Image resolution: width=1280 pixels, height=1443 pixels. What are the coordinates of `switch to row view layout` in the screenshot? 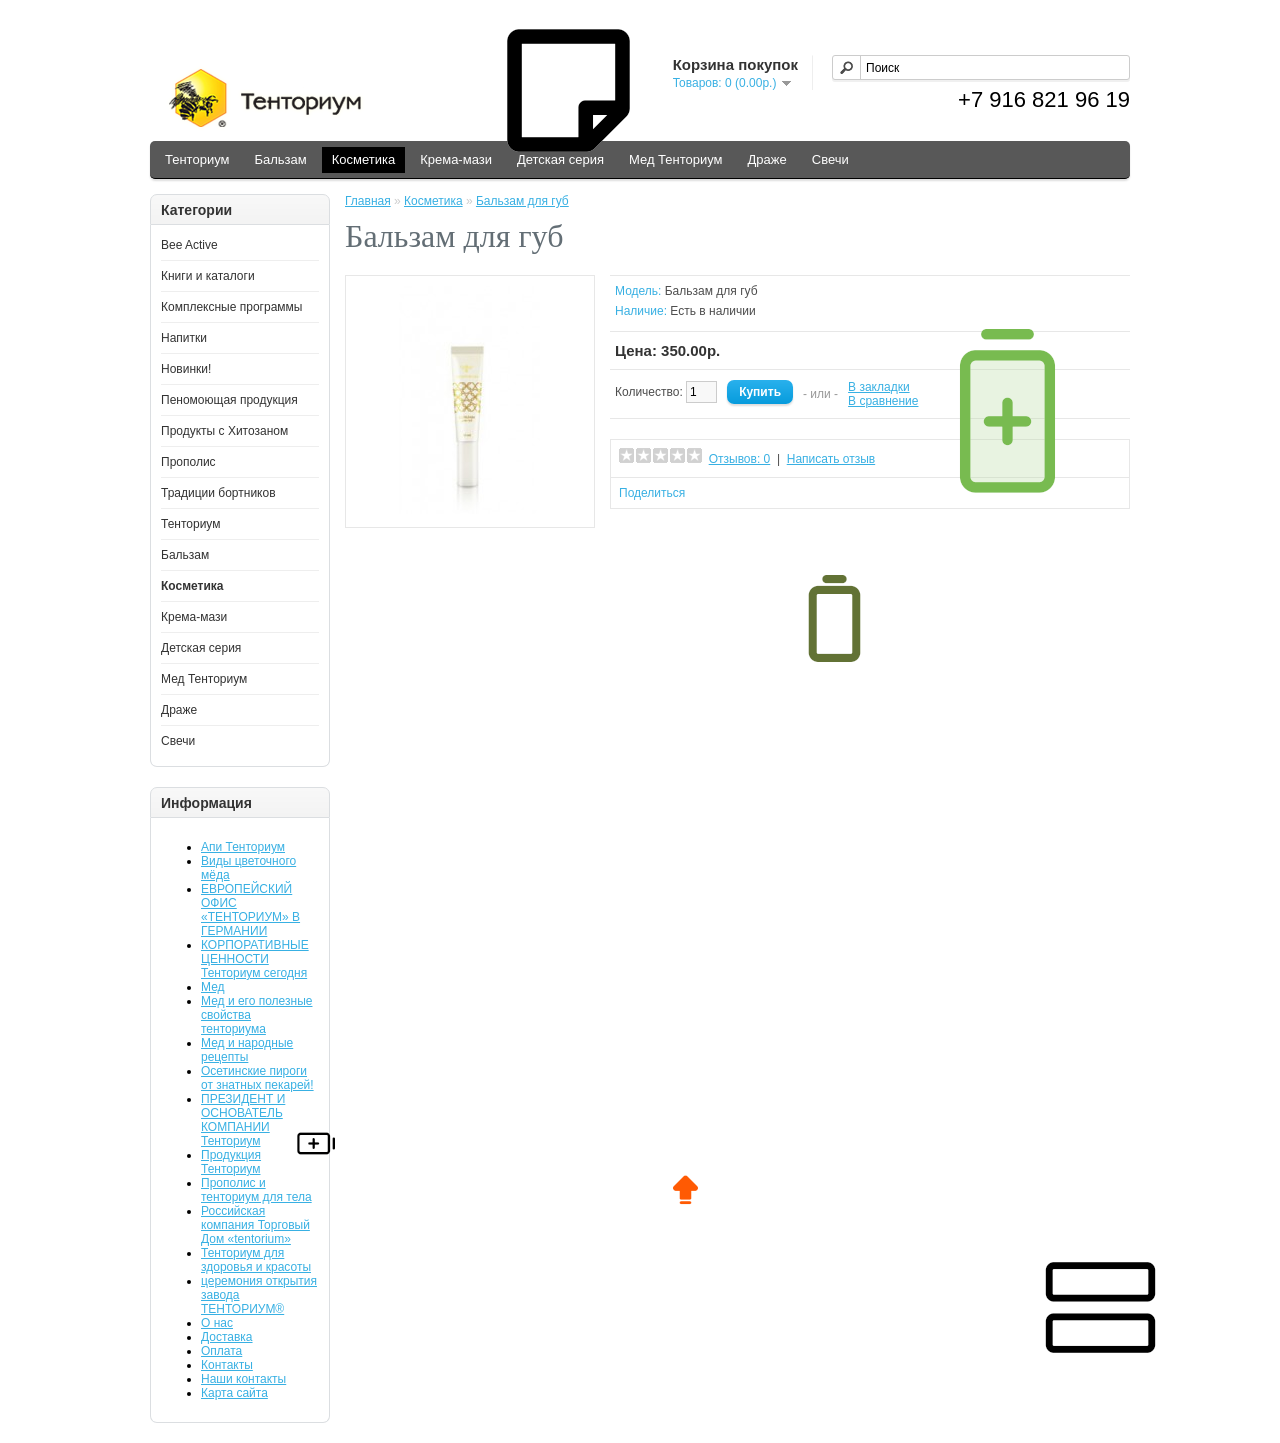 It's located at (1100, 1307).